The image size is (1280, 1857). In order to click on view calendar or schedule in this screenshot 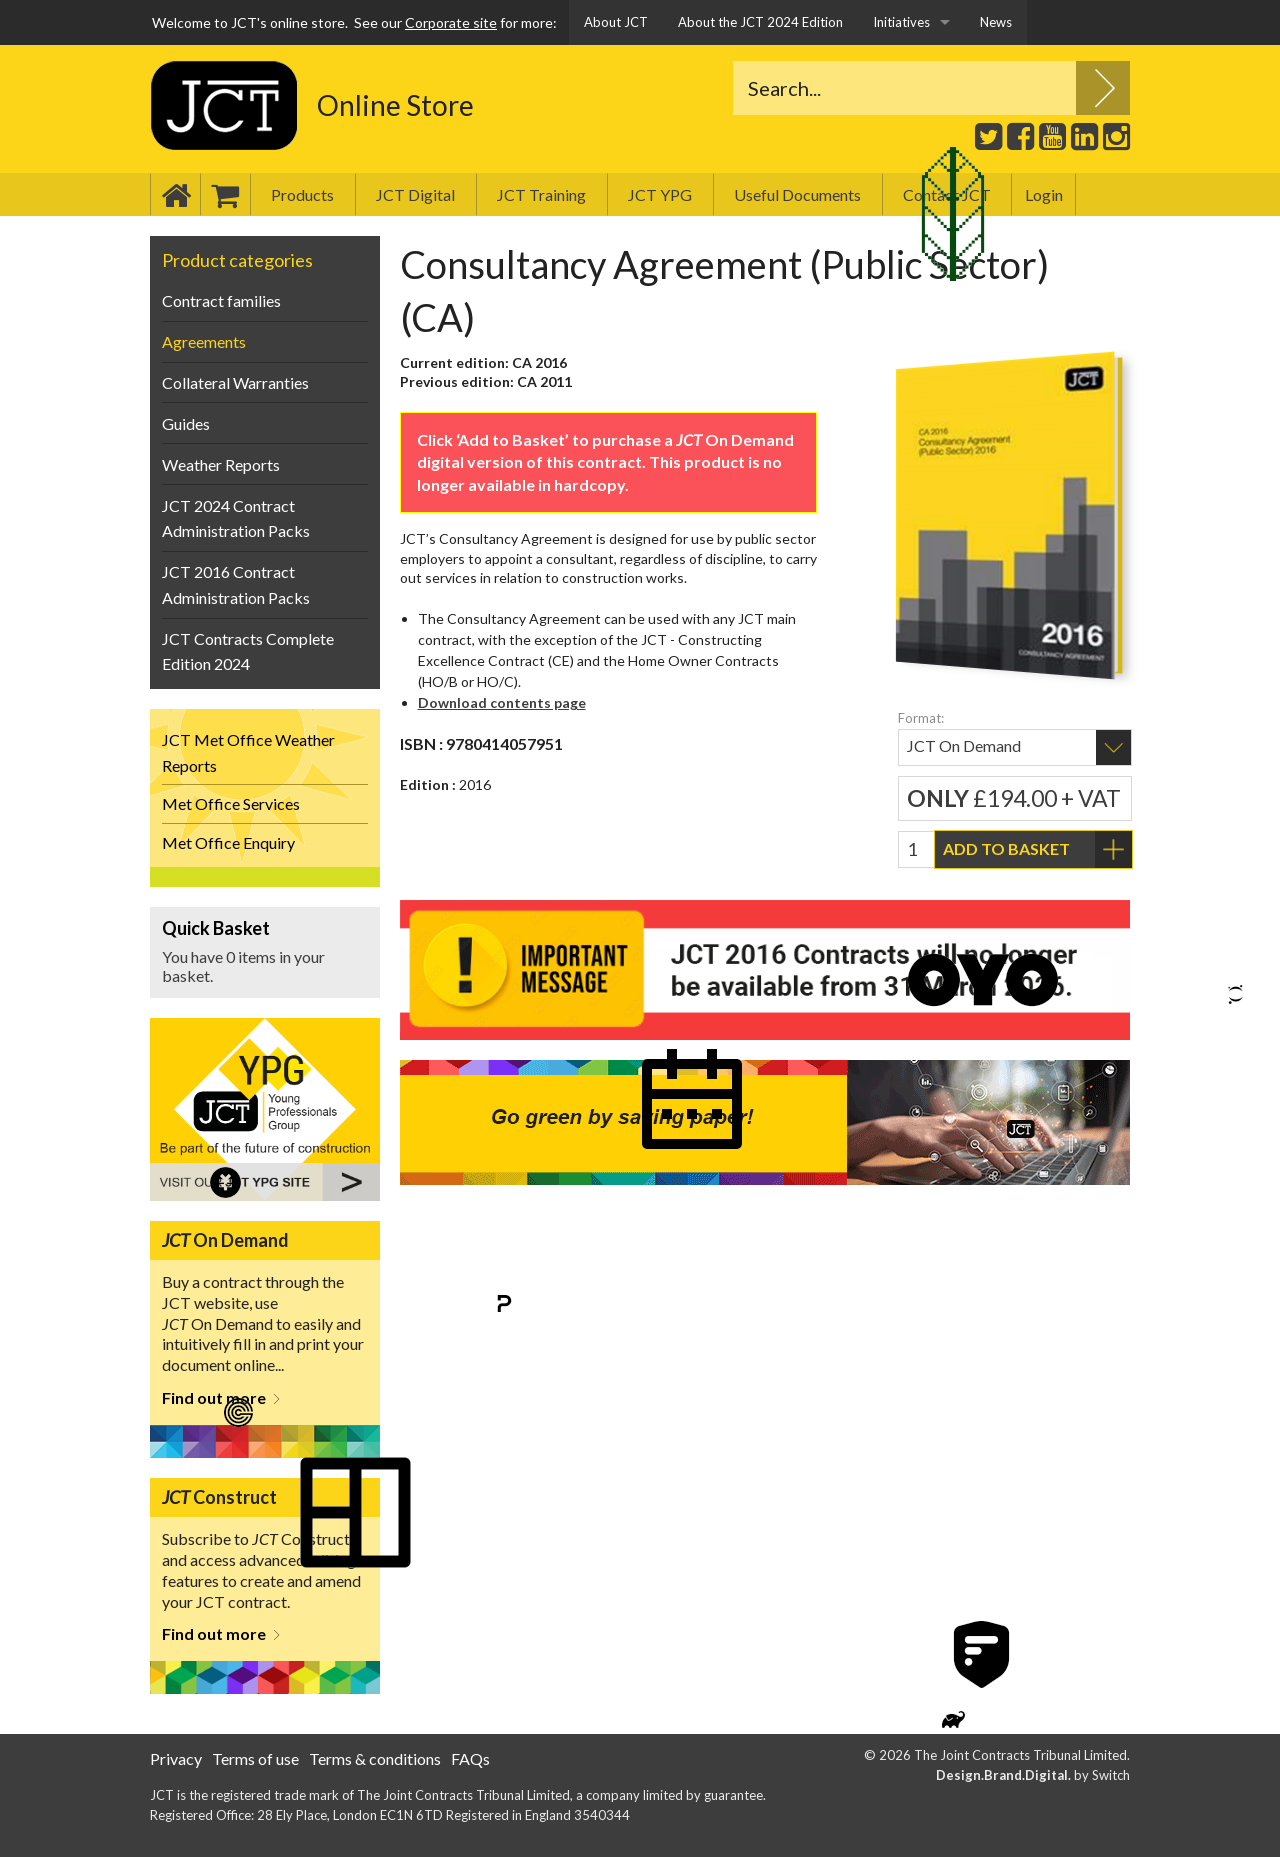, I will do `click(692, 1104)`.